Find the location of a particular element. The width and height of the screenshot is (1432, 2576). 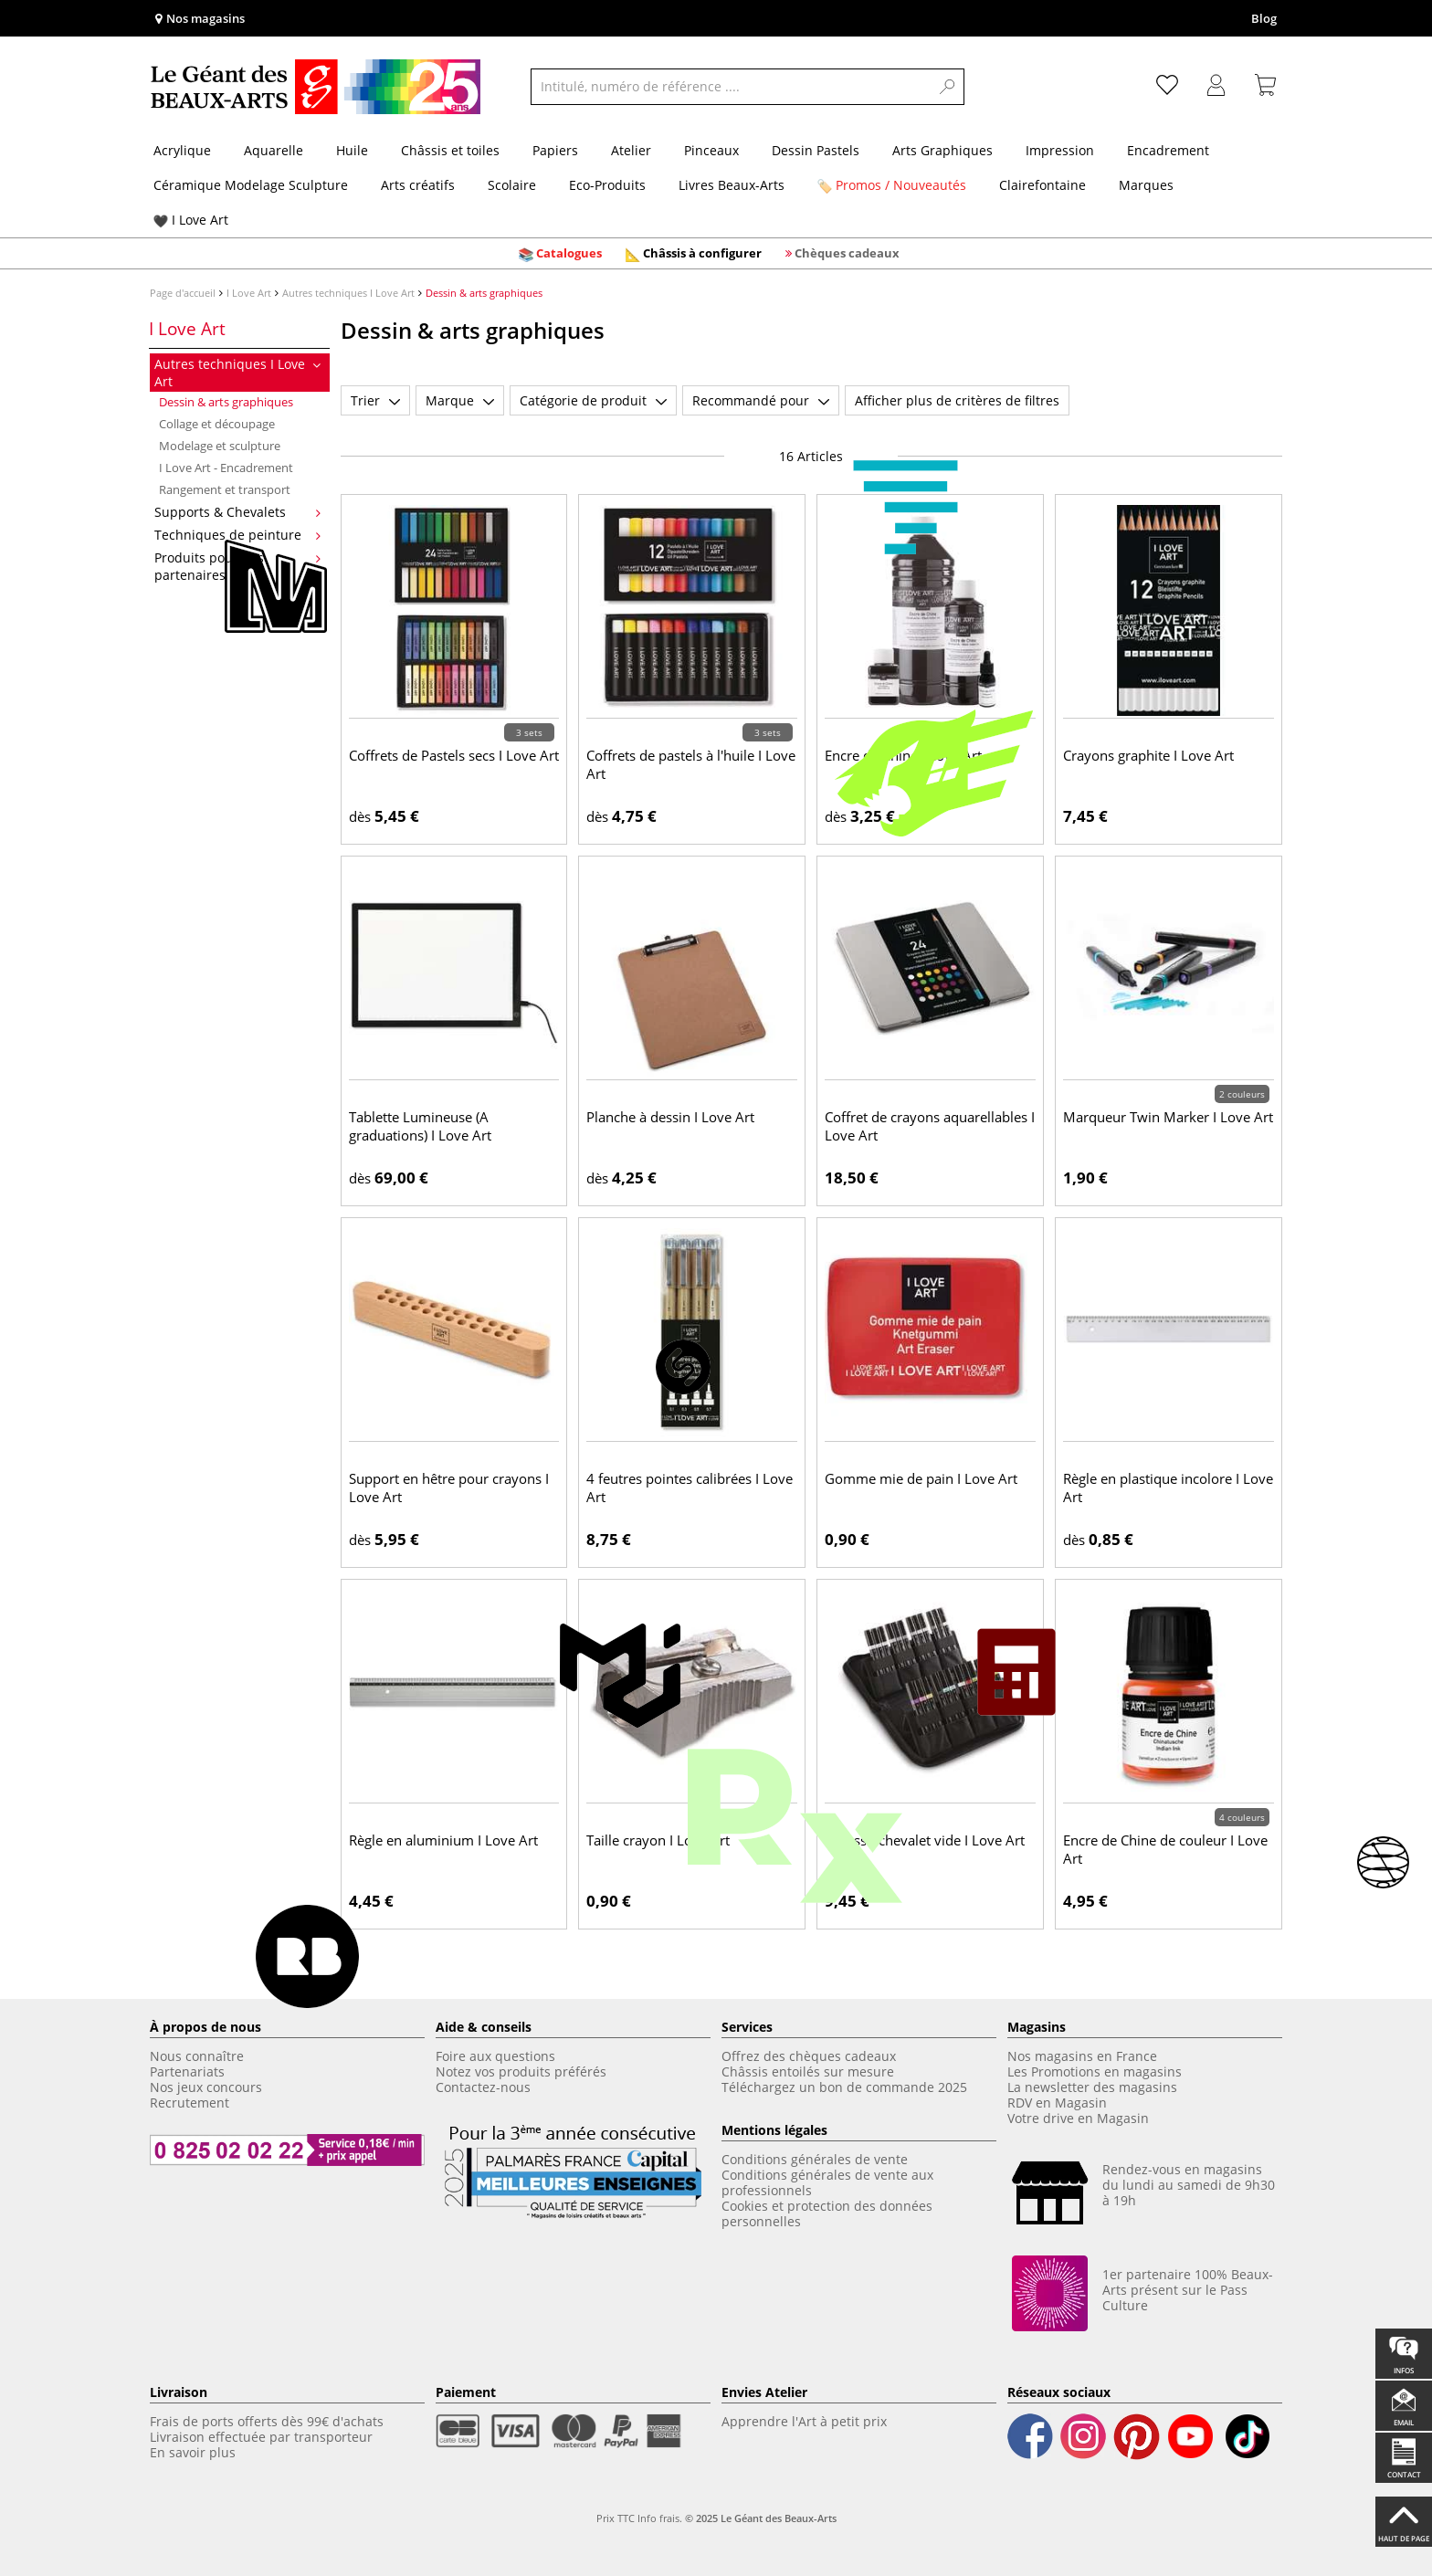

visit the AlliedModders community website is located at coordinates (276, 586).